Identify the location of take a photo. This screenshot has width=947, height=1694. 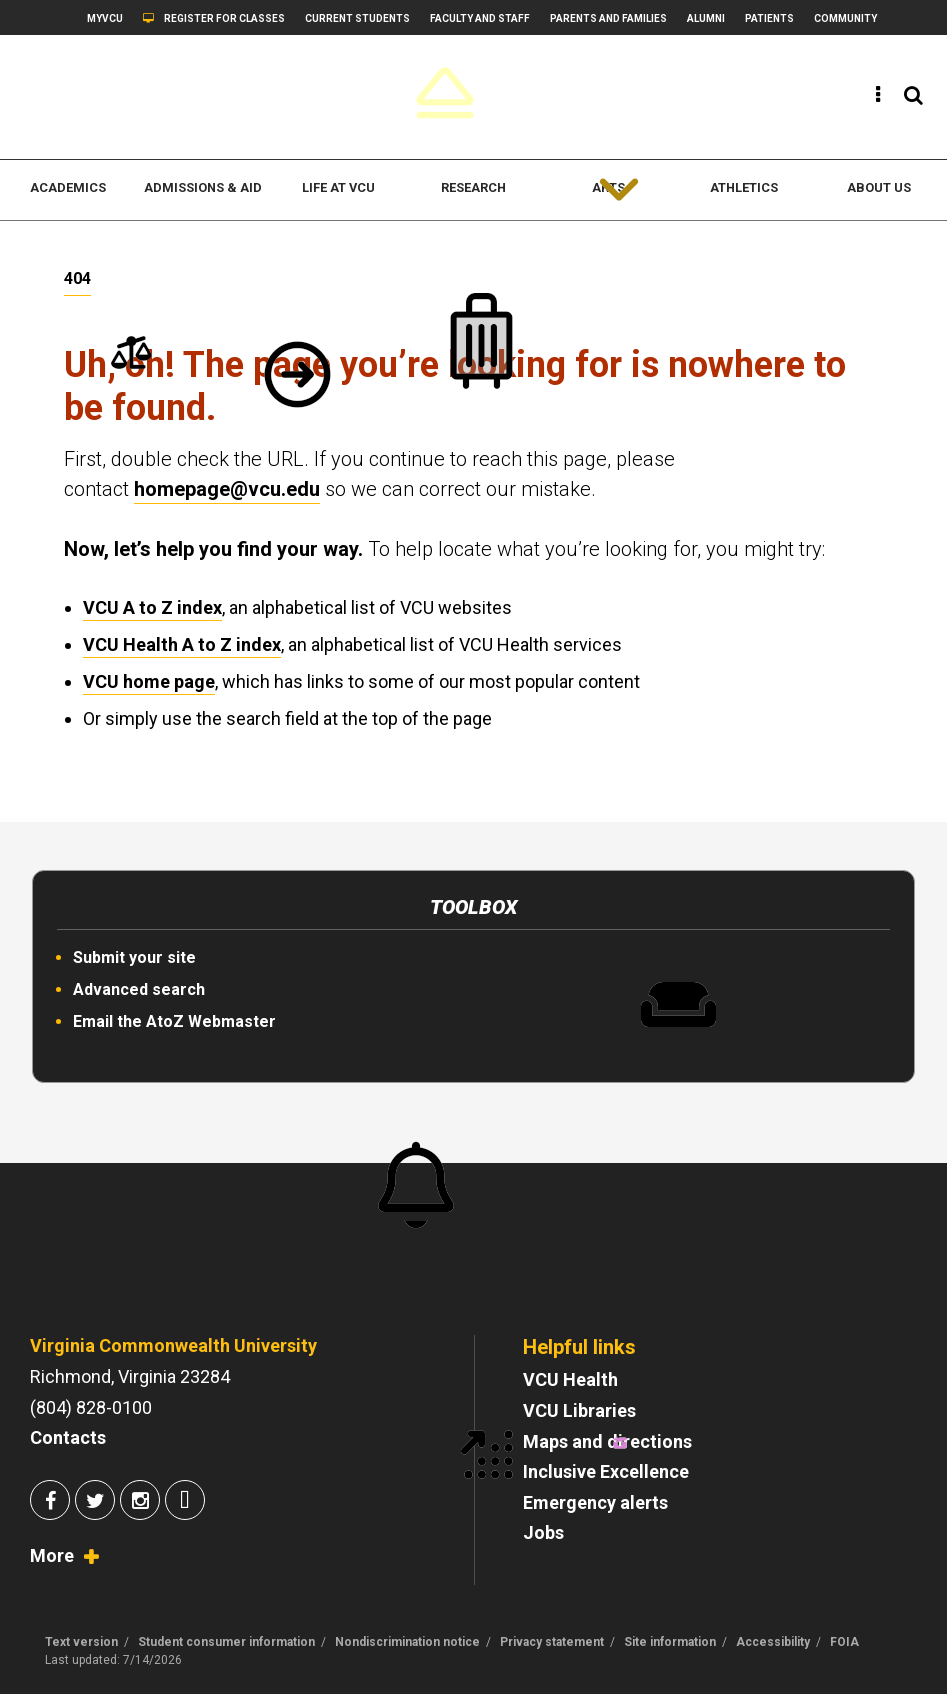
(620, 1443).